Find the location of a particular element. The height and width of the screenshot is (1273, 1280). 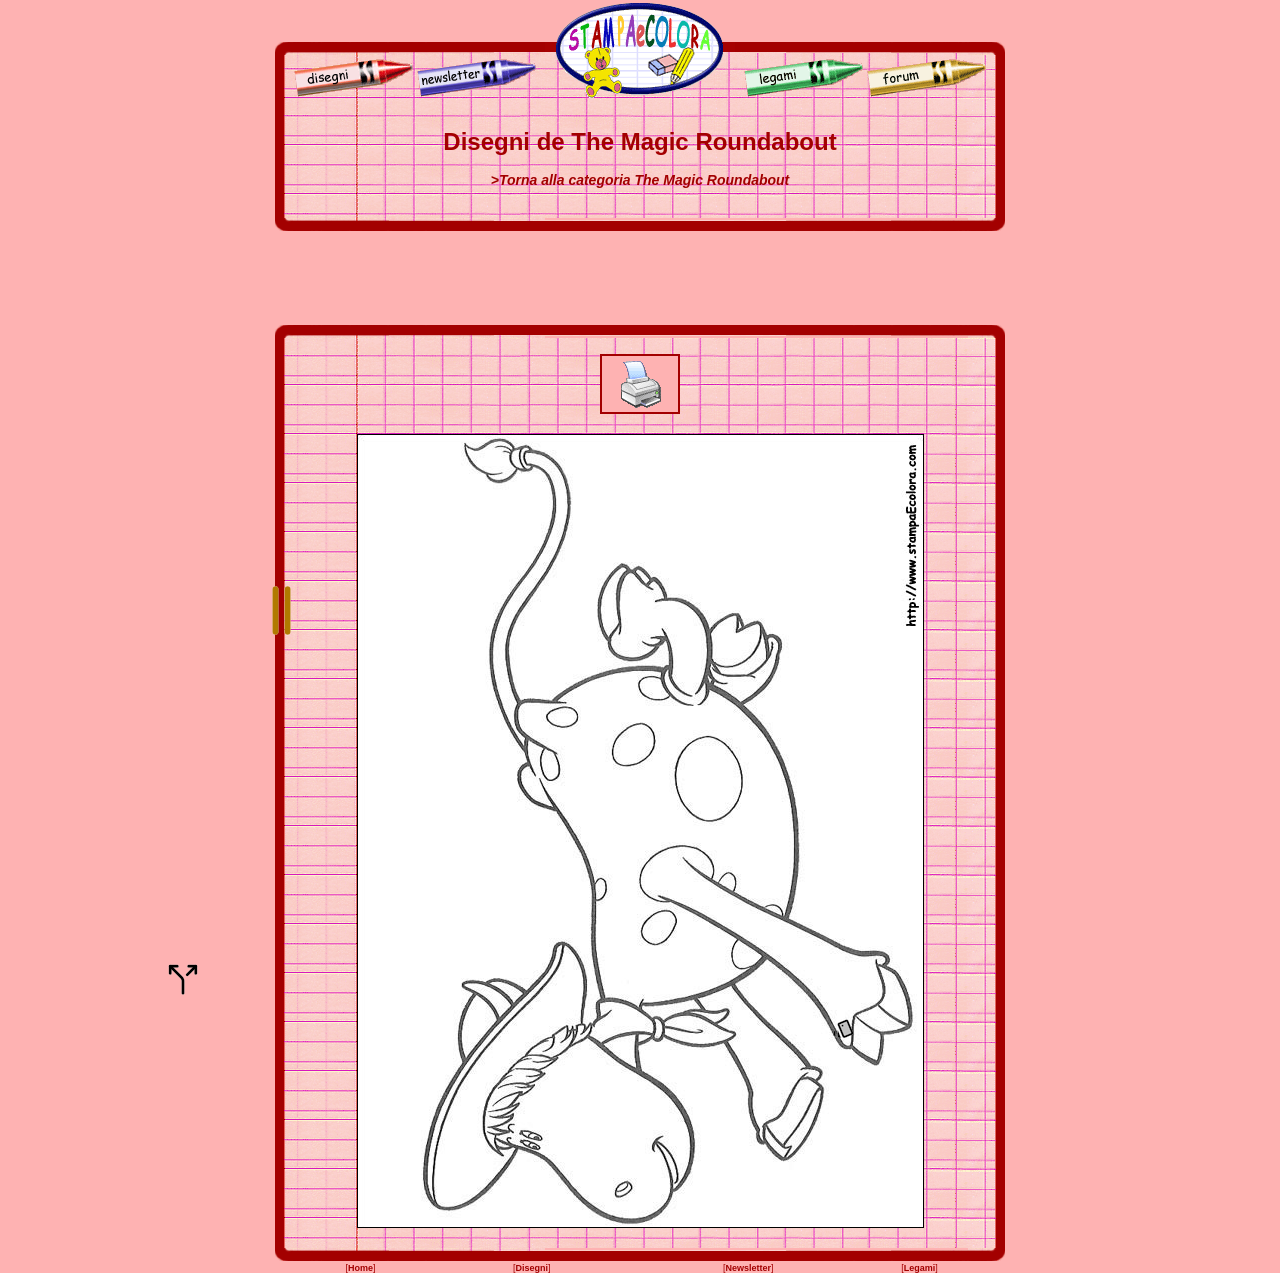

indicates a count of two items is located at coordinates (281, 610).